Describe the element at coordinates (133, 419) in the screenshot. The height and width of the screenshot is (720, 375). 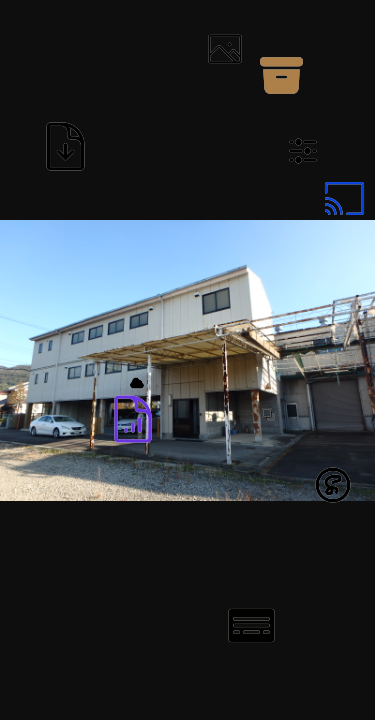
I see `view document analytics or statistics` at that location.